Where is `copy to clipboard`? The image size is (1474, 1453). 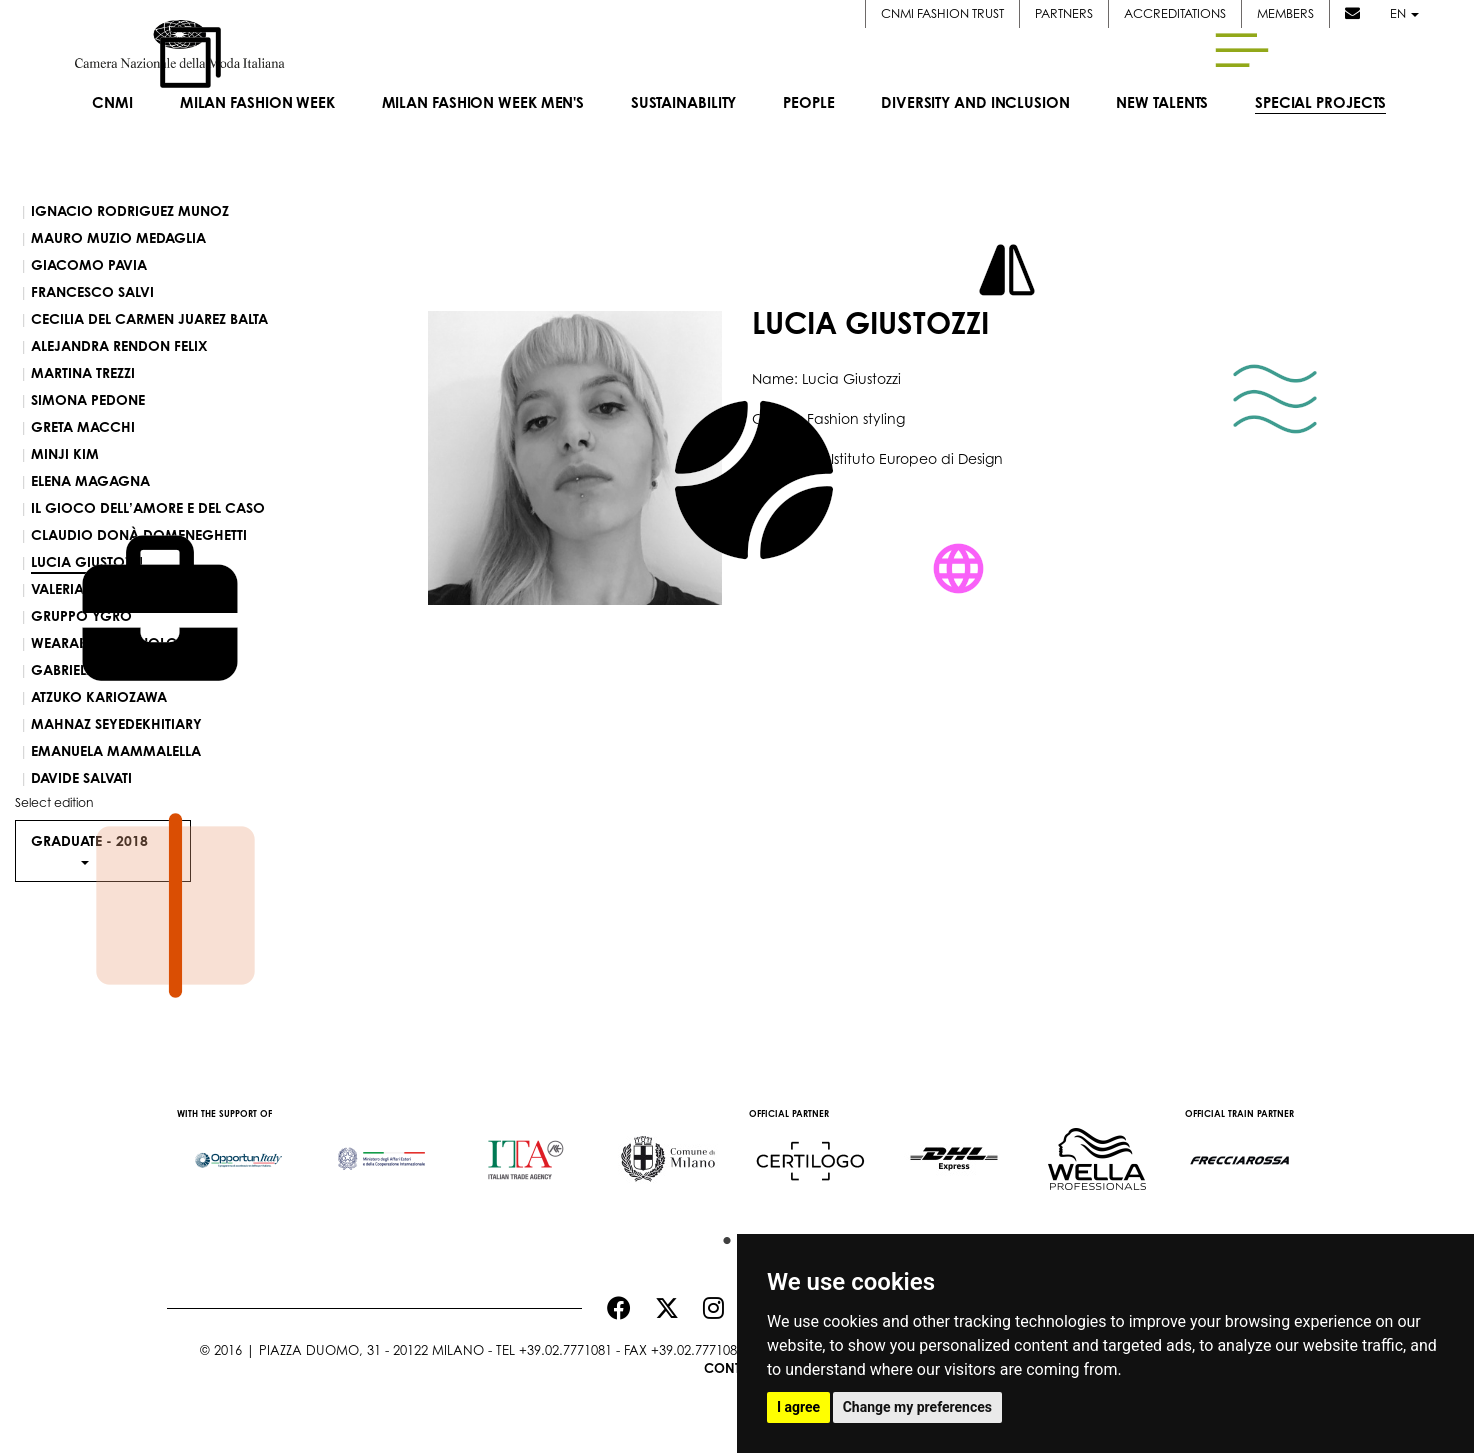
copy to clipboard is located at coordinates (190, 57).